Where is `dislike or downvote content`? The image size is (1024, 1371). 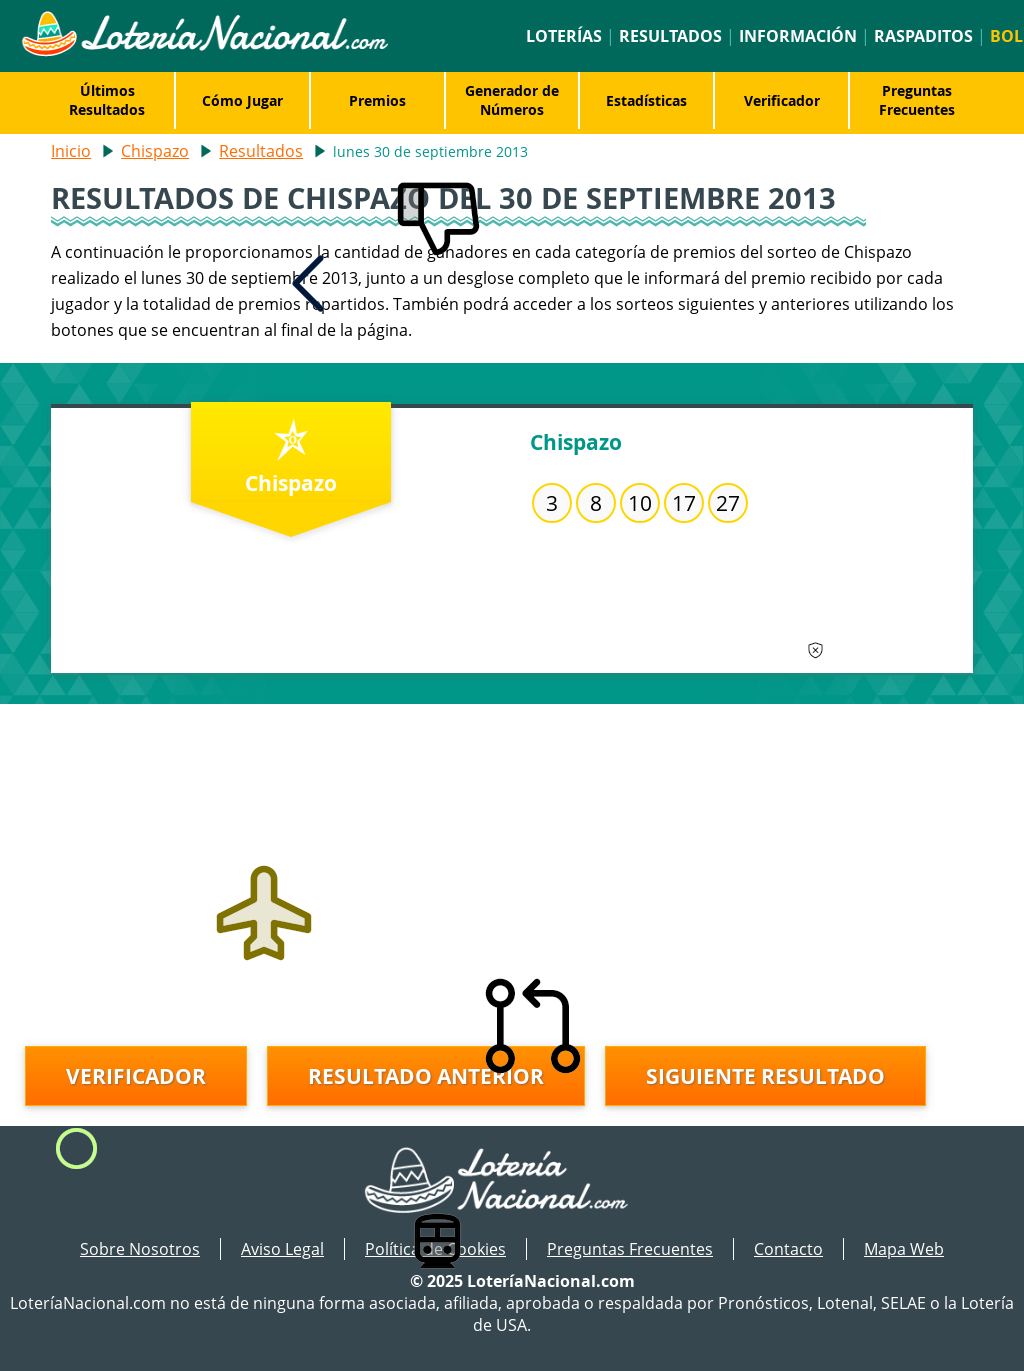
dislike or downvote content is located at coordinates (438, 214).